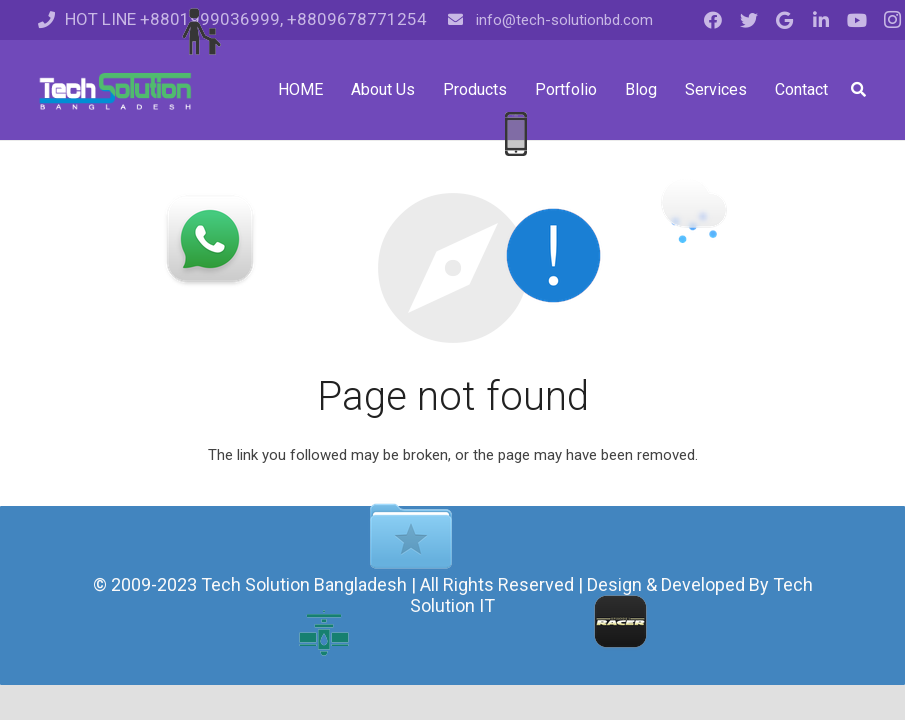  What do you see at coordinates (553, 255) in the screenshot?
I see `mark an email as important` at bounding box center [553, 255].